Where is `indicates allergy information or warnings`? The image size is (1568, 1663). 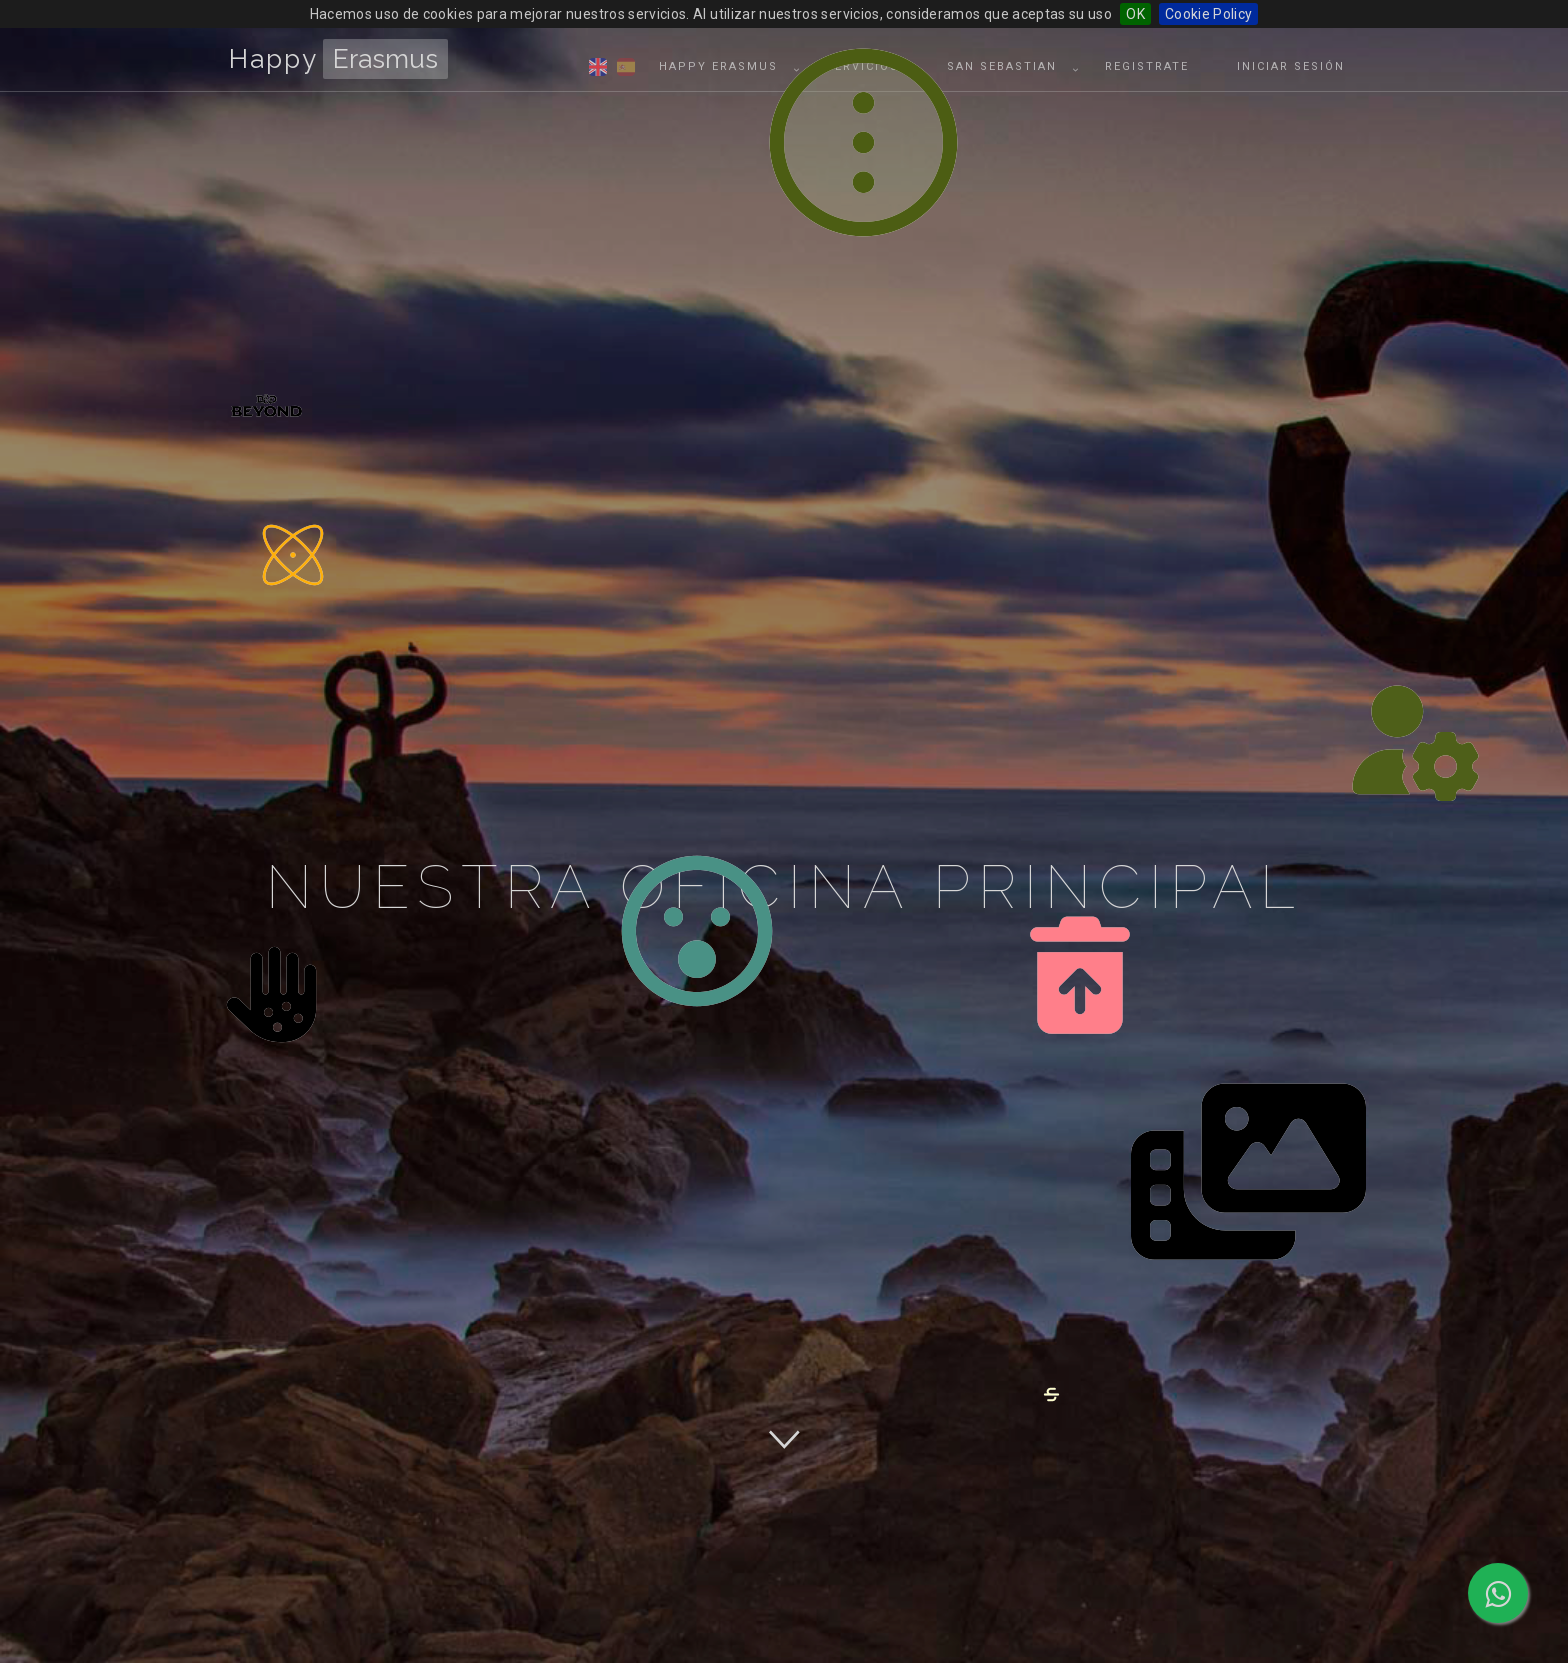 indicates allergy information or warnings is located at coordinates (274, 994).